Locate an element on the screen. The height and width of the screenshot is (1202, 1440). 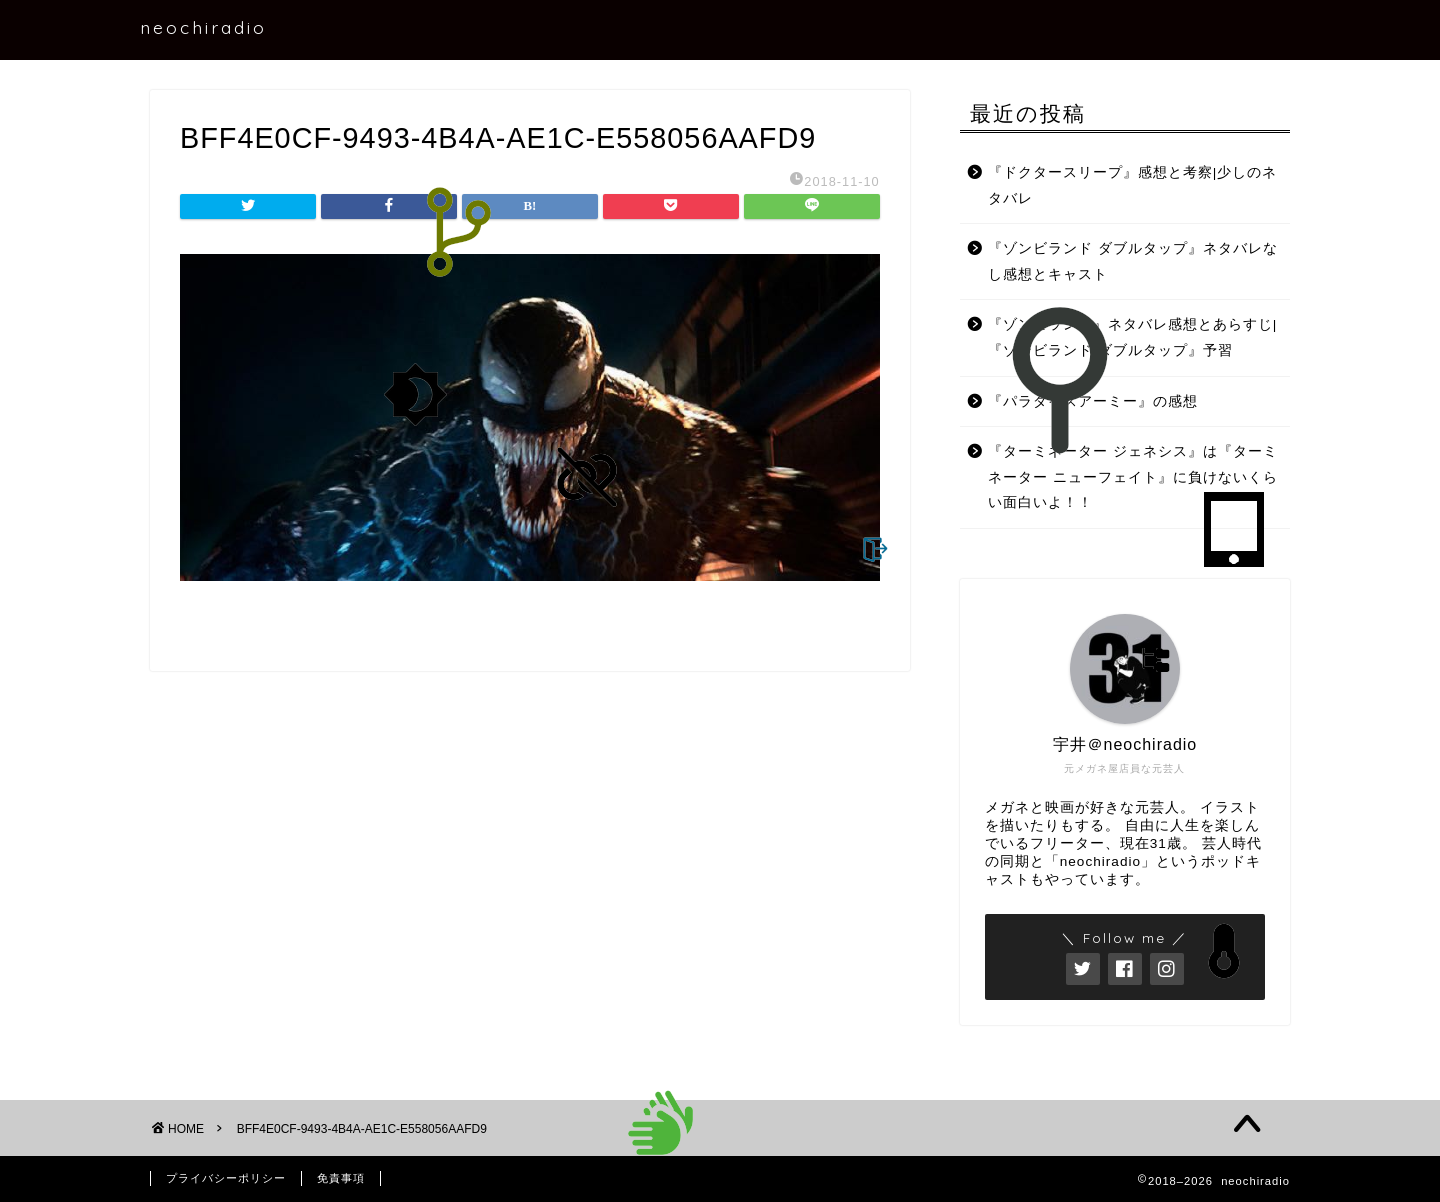
indicates low temperature reading is located at coordinates (1224, 951).